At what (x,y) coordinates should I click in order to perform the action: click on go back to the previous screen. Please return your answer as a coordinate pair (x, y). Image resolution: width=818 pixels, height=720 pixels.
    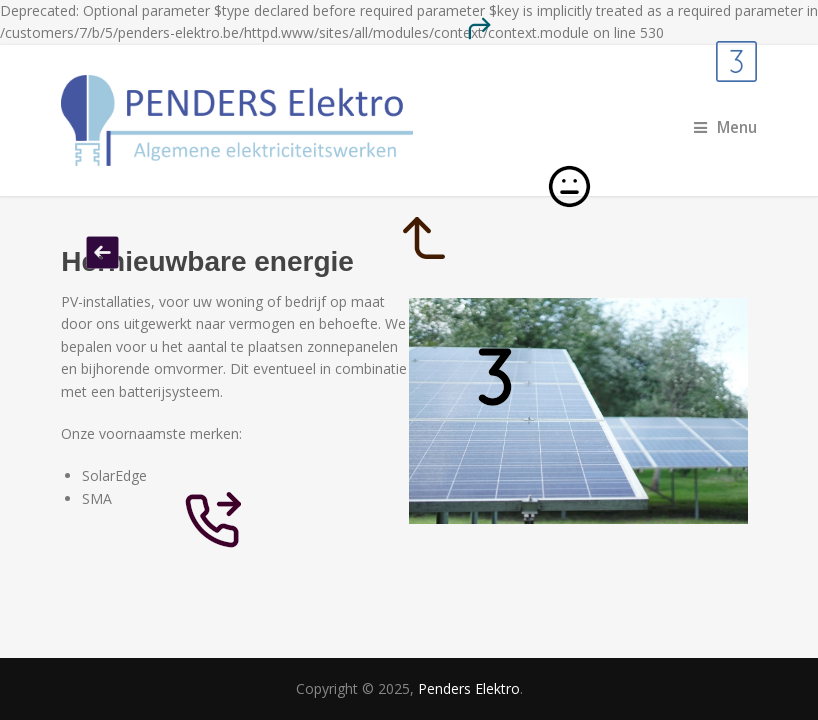
    Looking at the image, I should click on (102, 252).